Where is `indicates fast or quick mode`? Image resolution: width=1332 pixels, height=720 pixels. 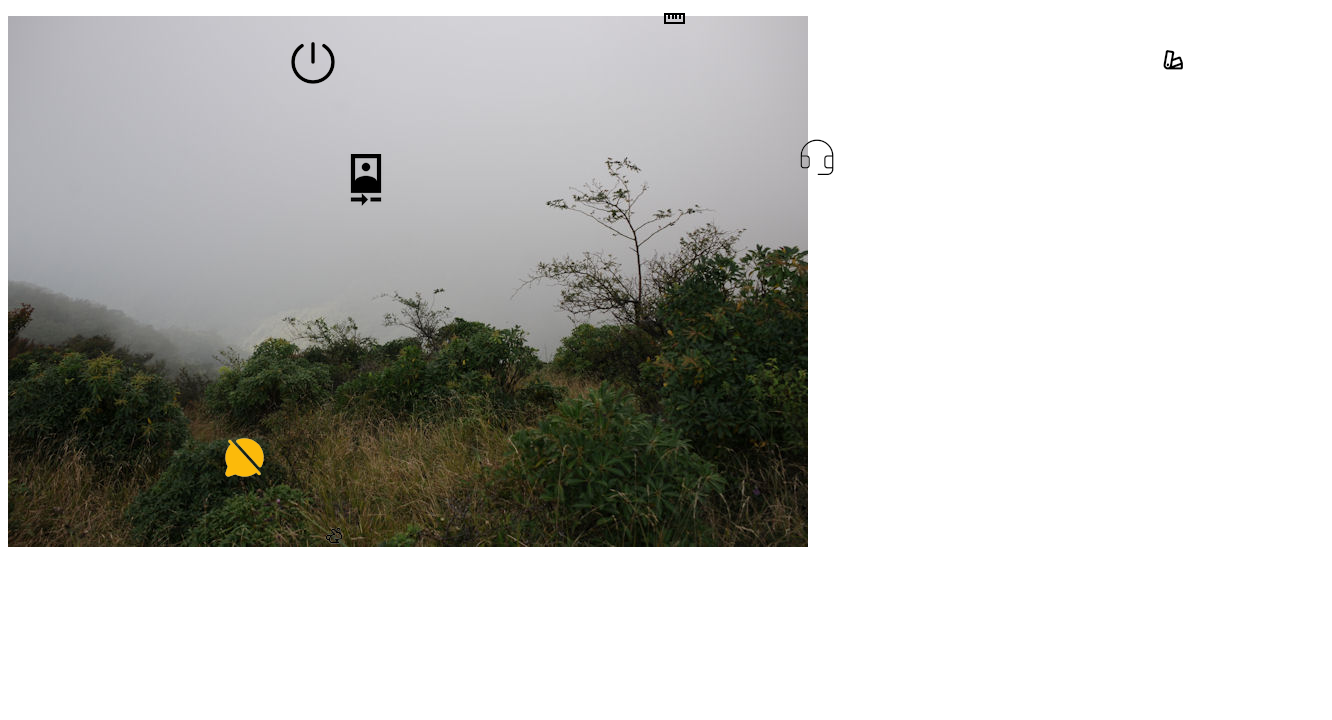
indicates fast or quick mode is located at coordinates (334, 536).